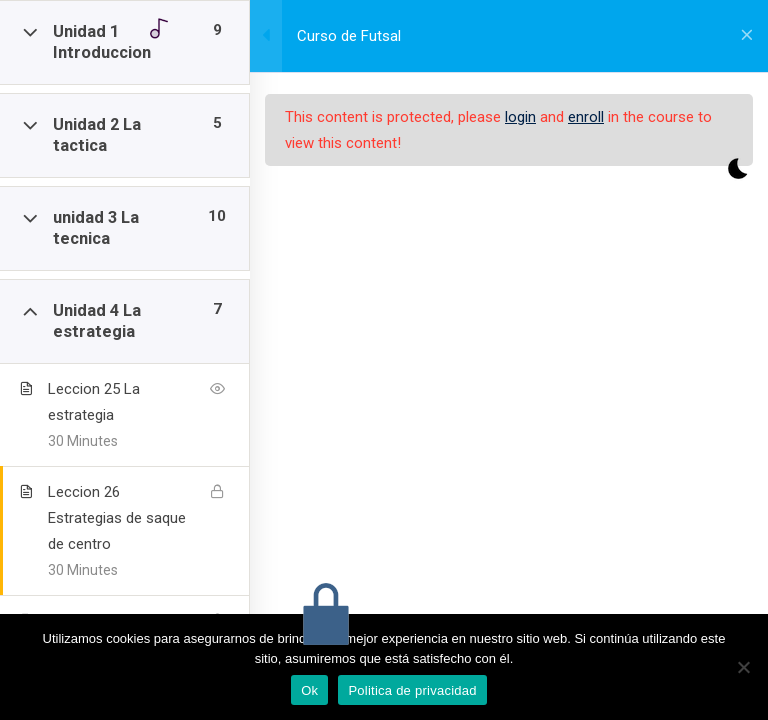  Describe the element at coordinates (326, 614) in the screenshot. I see `indicates a locked or secured item` at that location.